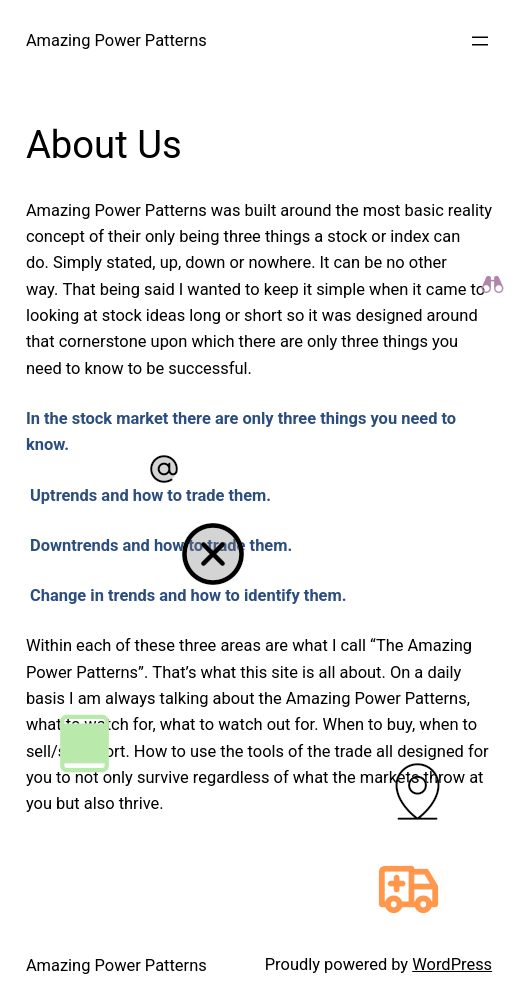  I want to click on close or dismiss a dialog, so click(213, 554).